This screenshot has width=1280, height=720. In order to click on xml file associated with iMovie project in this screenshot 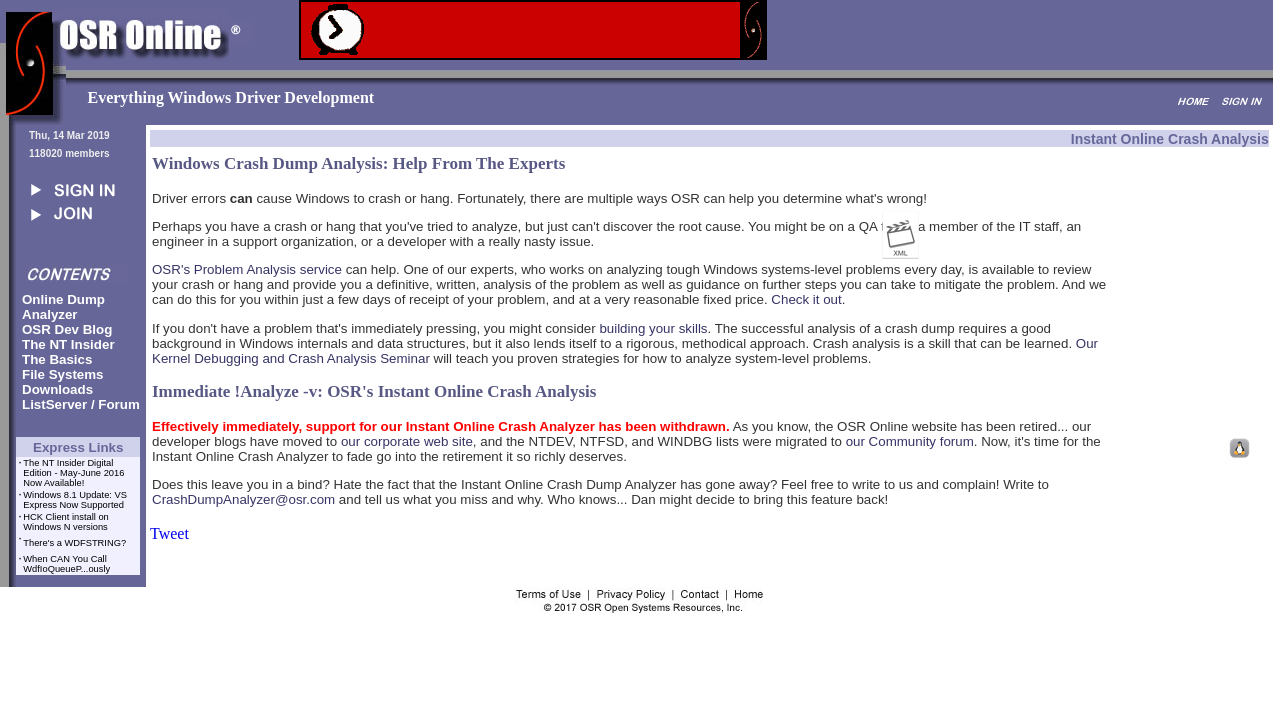, I will do `click(900, 234)`.